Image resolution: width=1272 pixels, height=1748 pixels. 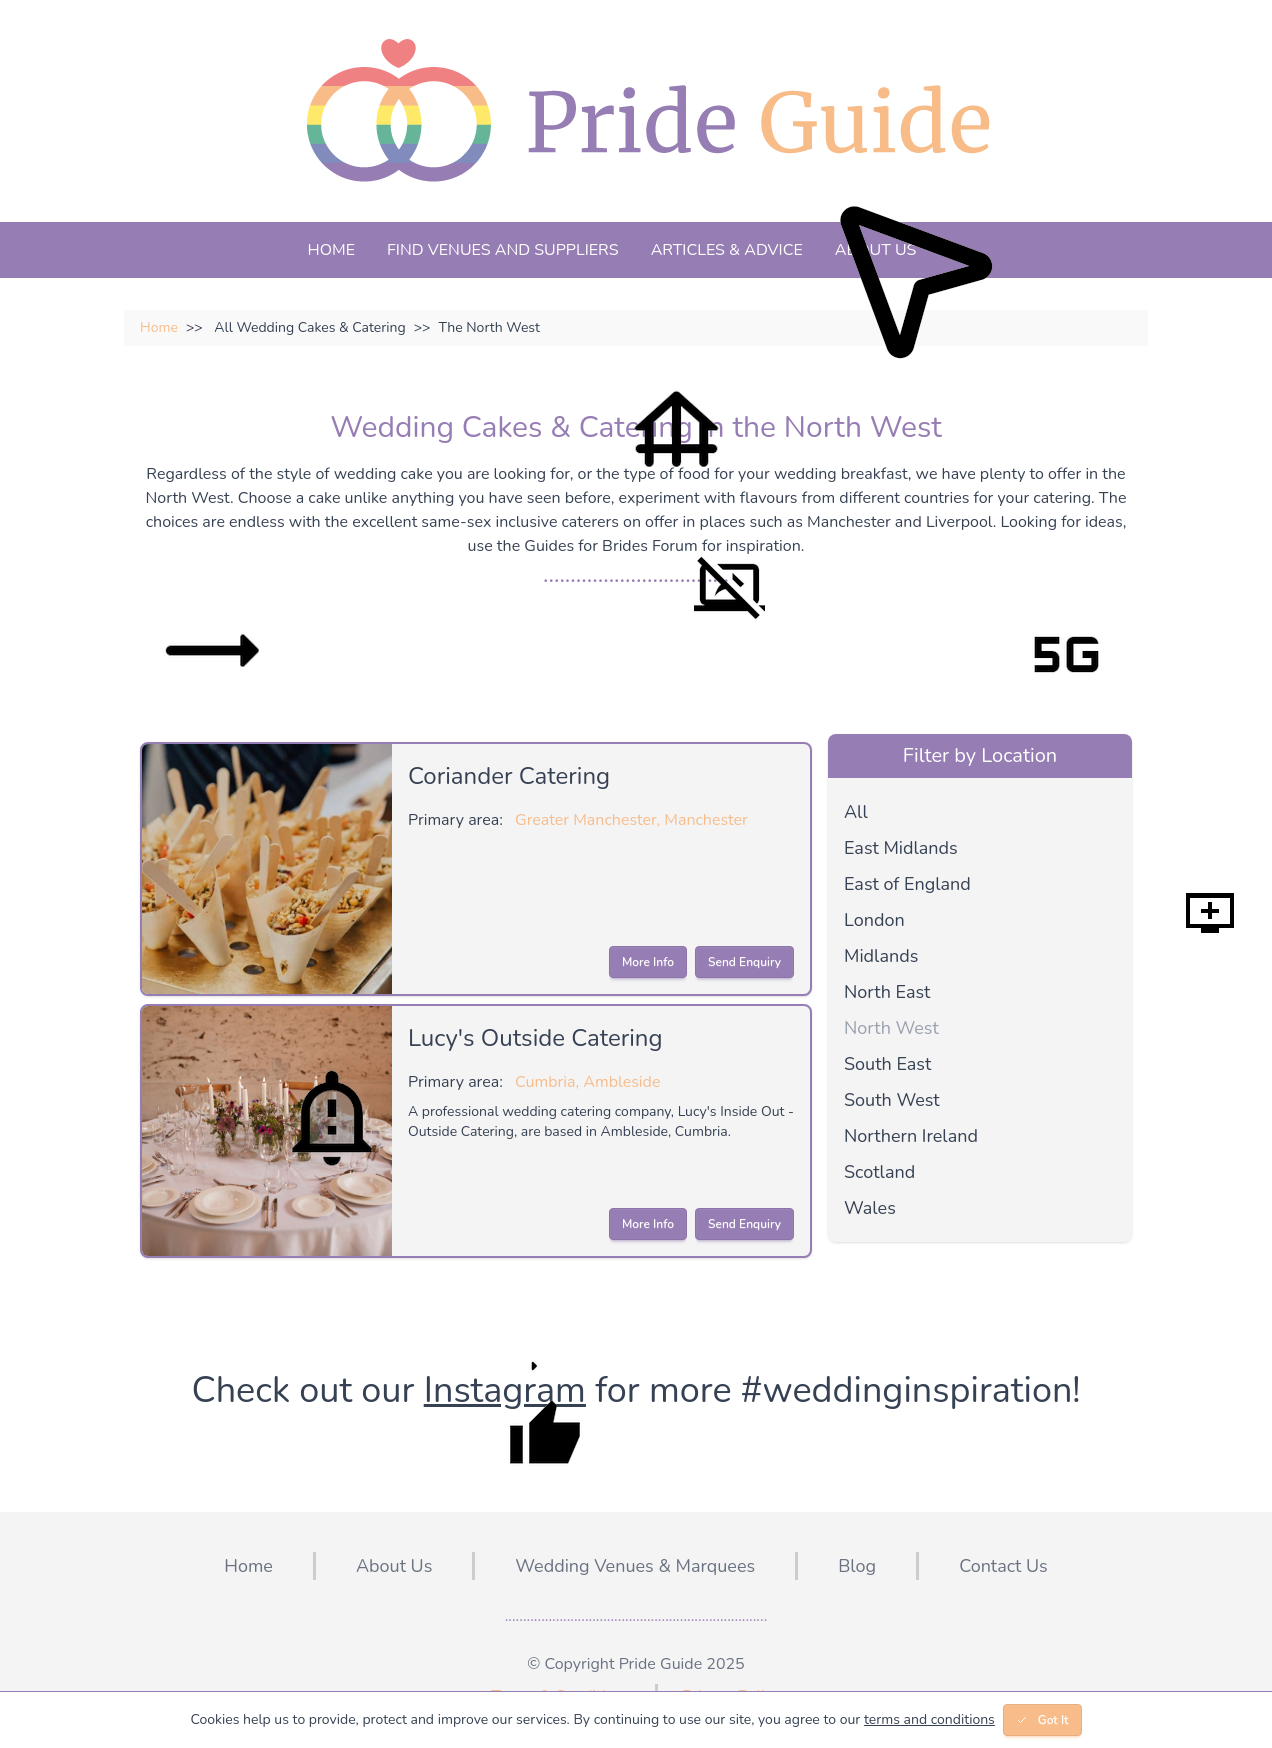 What do you see at coordinates (905, 271) in the screenshot?
I see `tap to navigate to a destination` at bounding box center [905, 271].